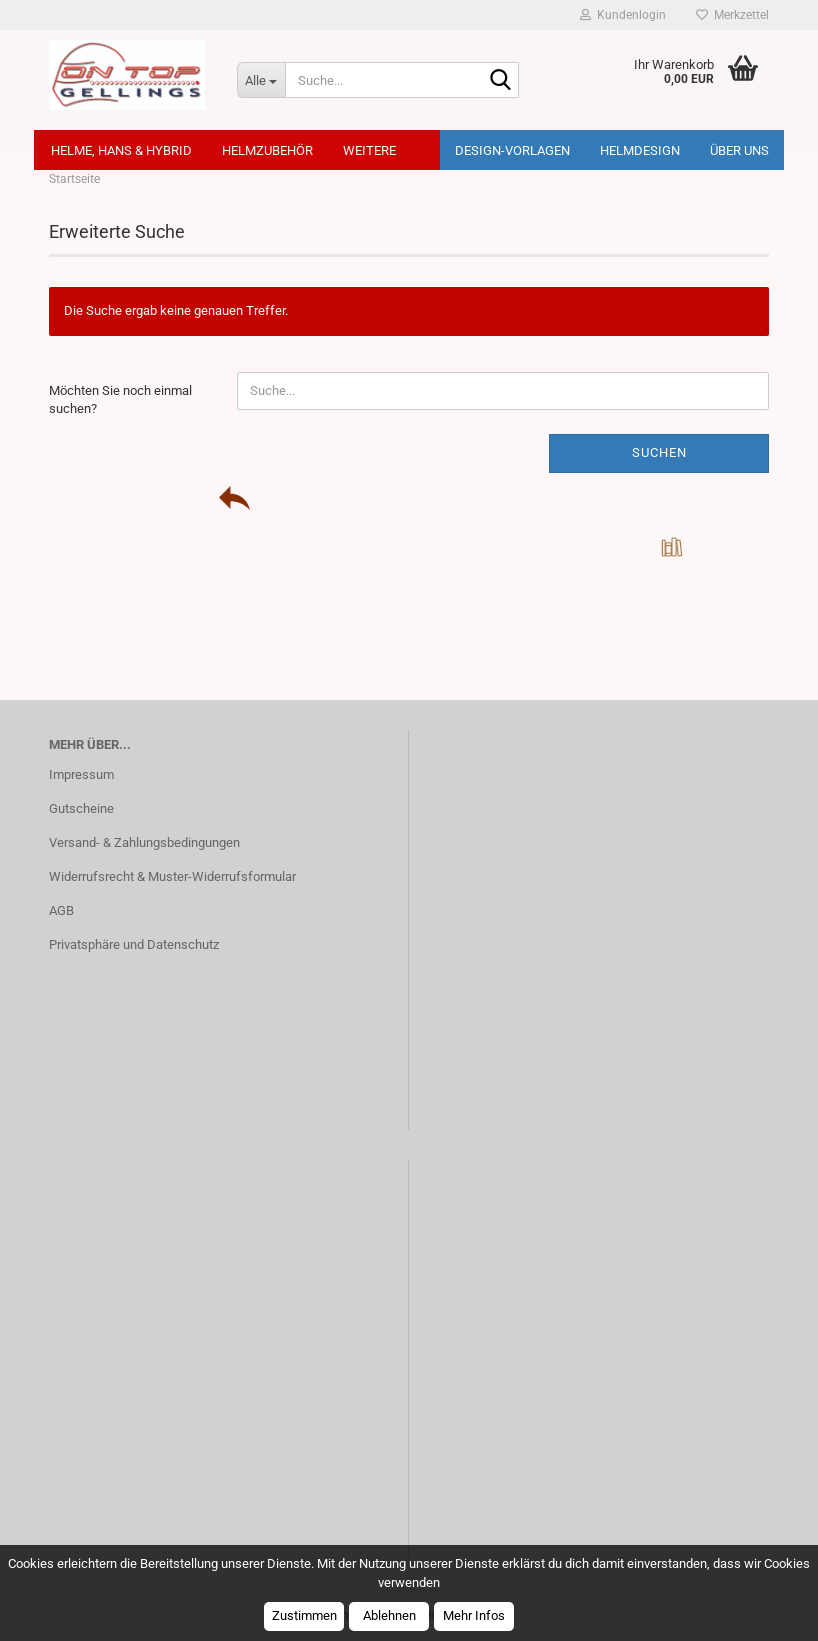 The width and height of the screenshot is (818, 1641). I want to click on reply to a message, so click(234, 497).